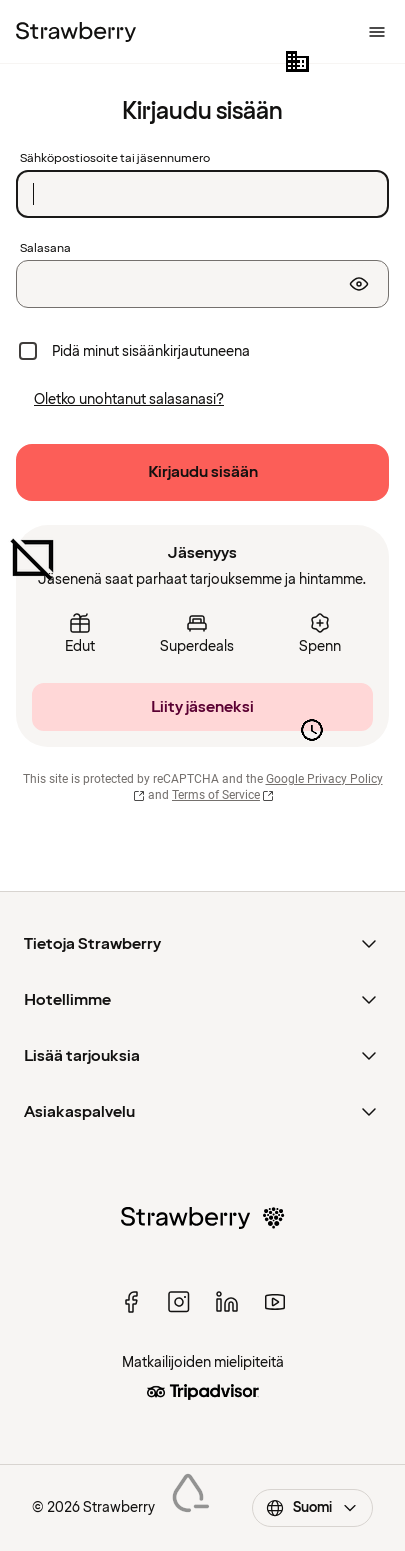 The image size is (405, 1551). Describe the element at coordinates (33, 558) in the screenshot. I see `indicates browser not supported for this feature` at that location.